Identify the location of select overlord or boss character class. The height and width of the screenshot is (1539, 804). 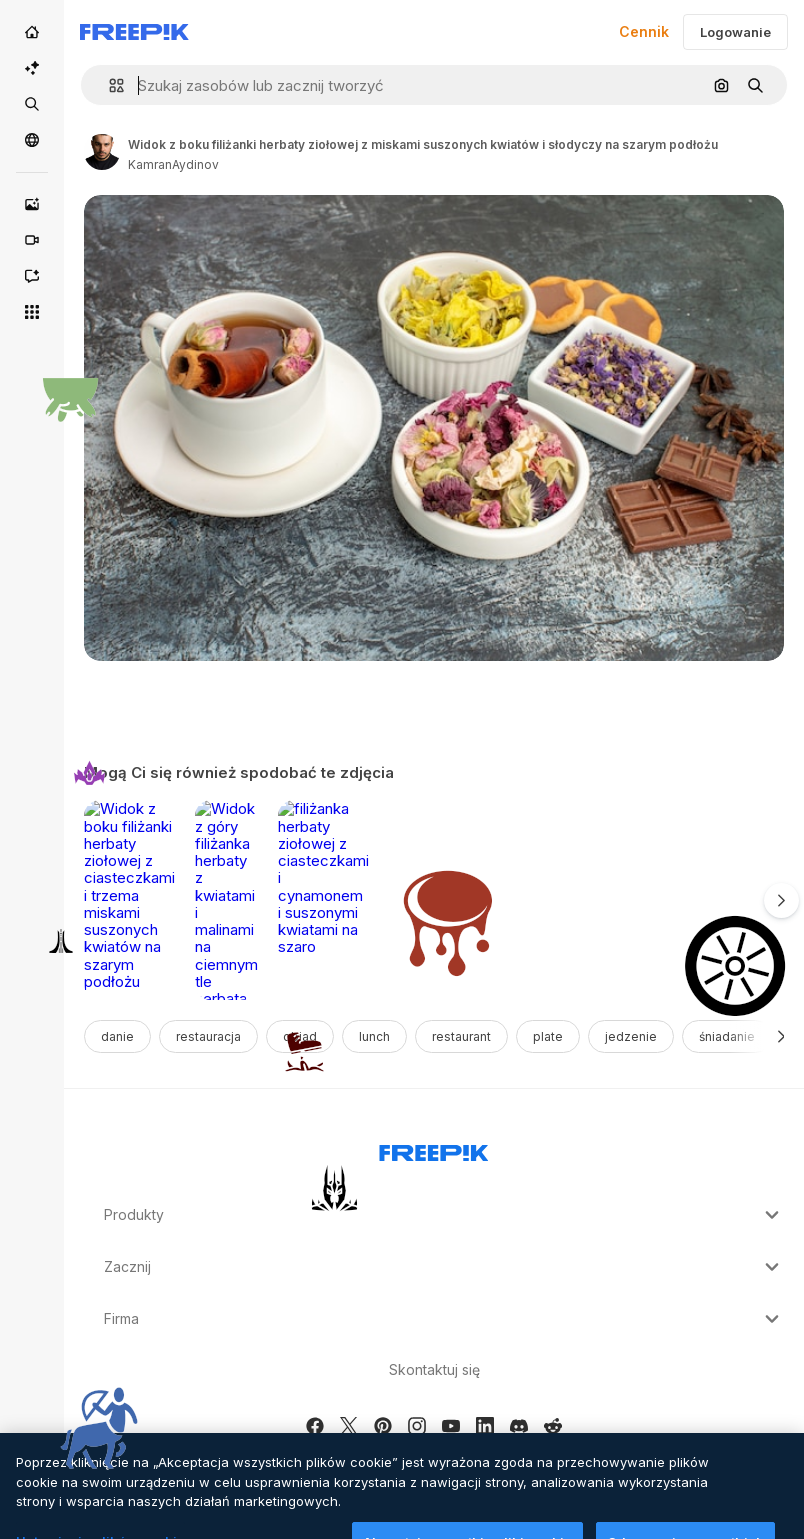
(334, 1187).